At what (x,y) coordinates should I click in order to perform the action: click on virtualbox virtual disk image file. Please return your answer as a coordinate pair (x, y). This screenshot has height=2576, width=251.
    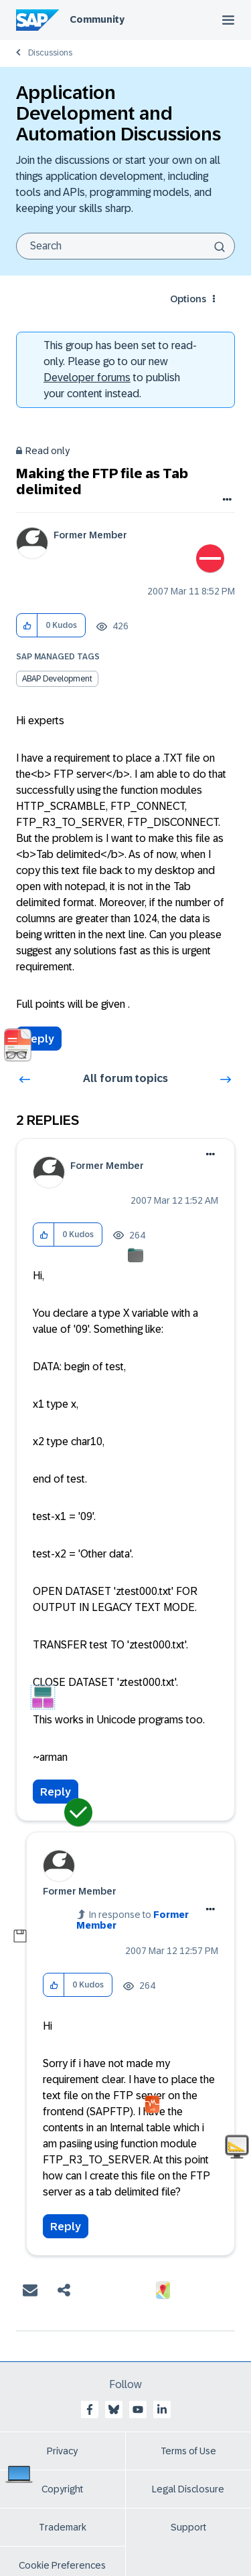
    Looking at the image, I should click on (152, 2104).